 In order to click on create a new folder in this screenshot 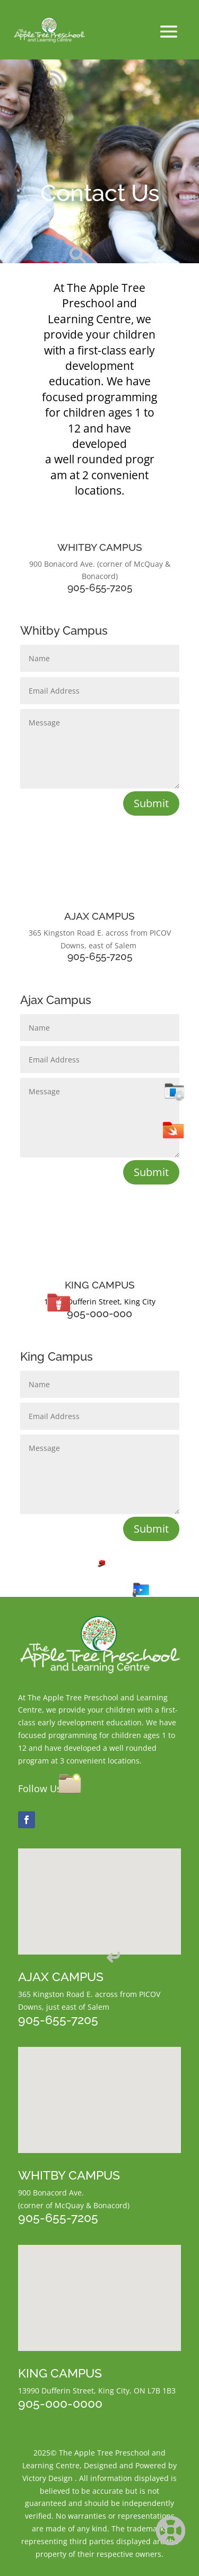, I will do `click(70, 1785)`.